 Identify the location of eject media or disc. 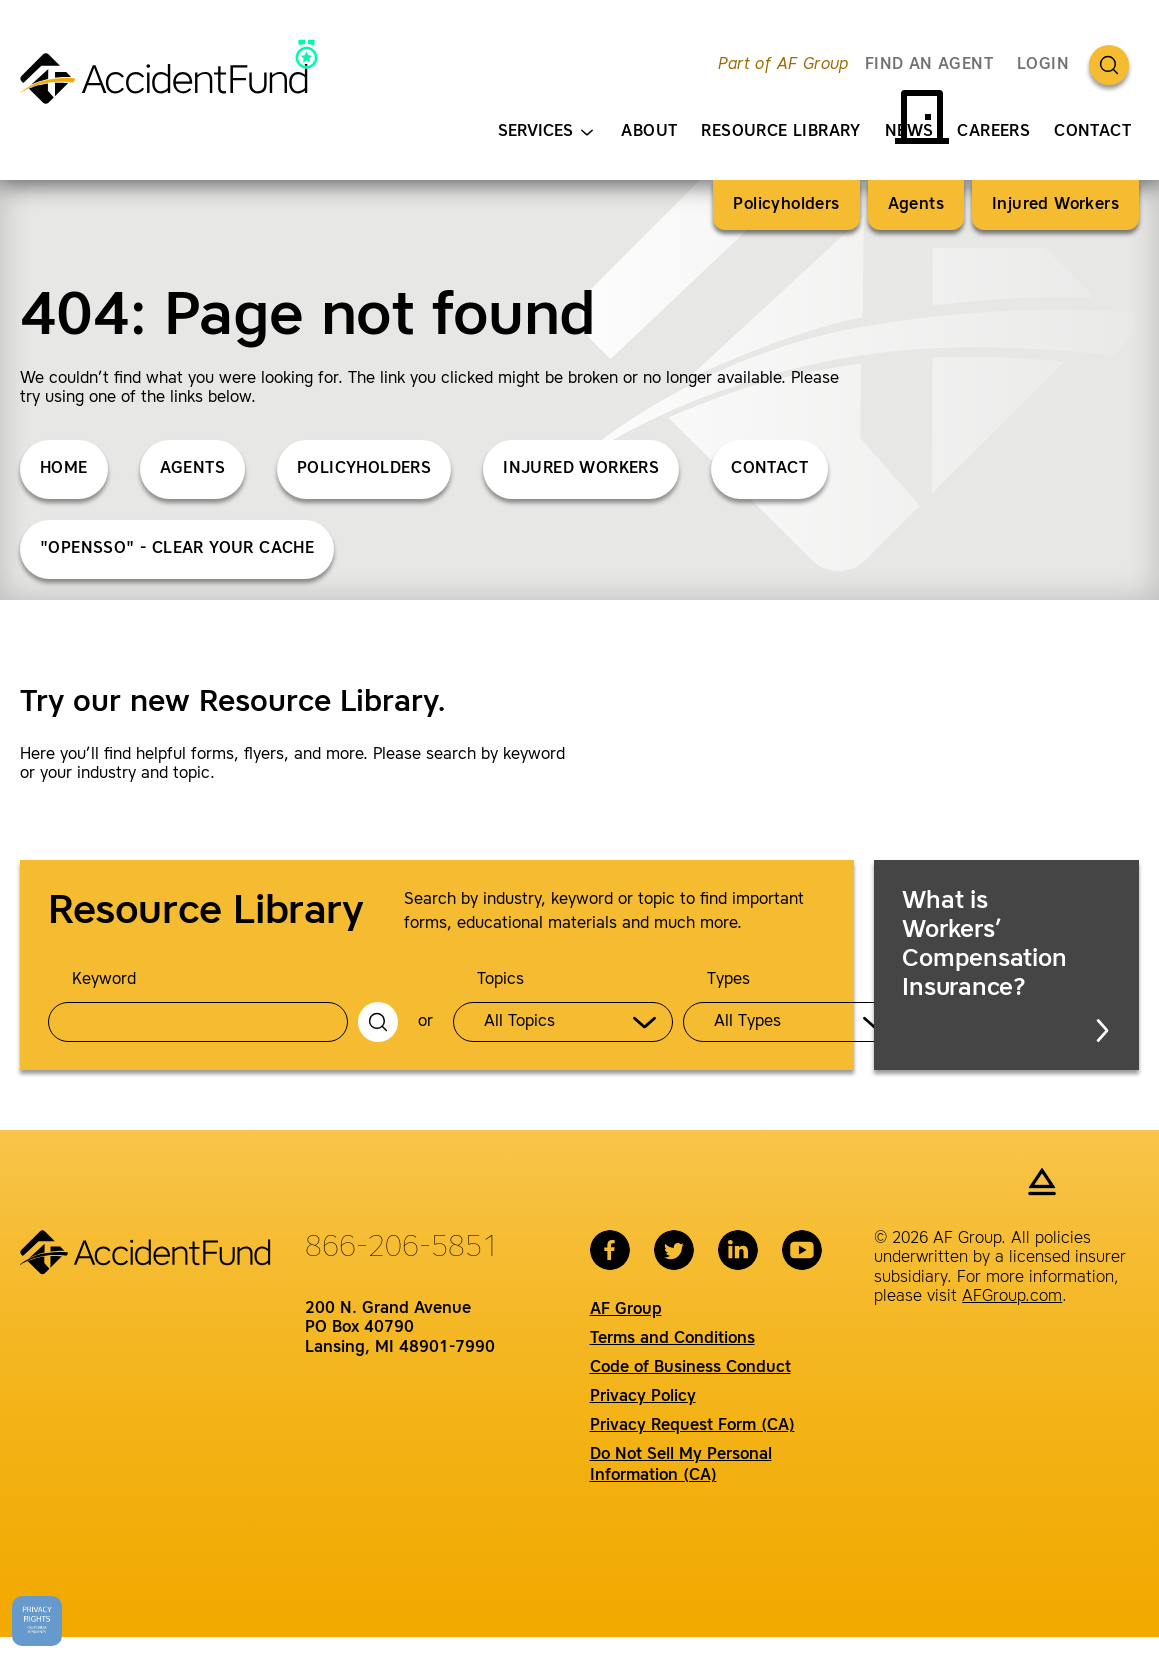
(1042, 1183).